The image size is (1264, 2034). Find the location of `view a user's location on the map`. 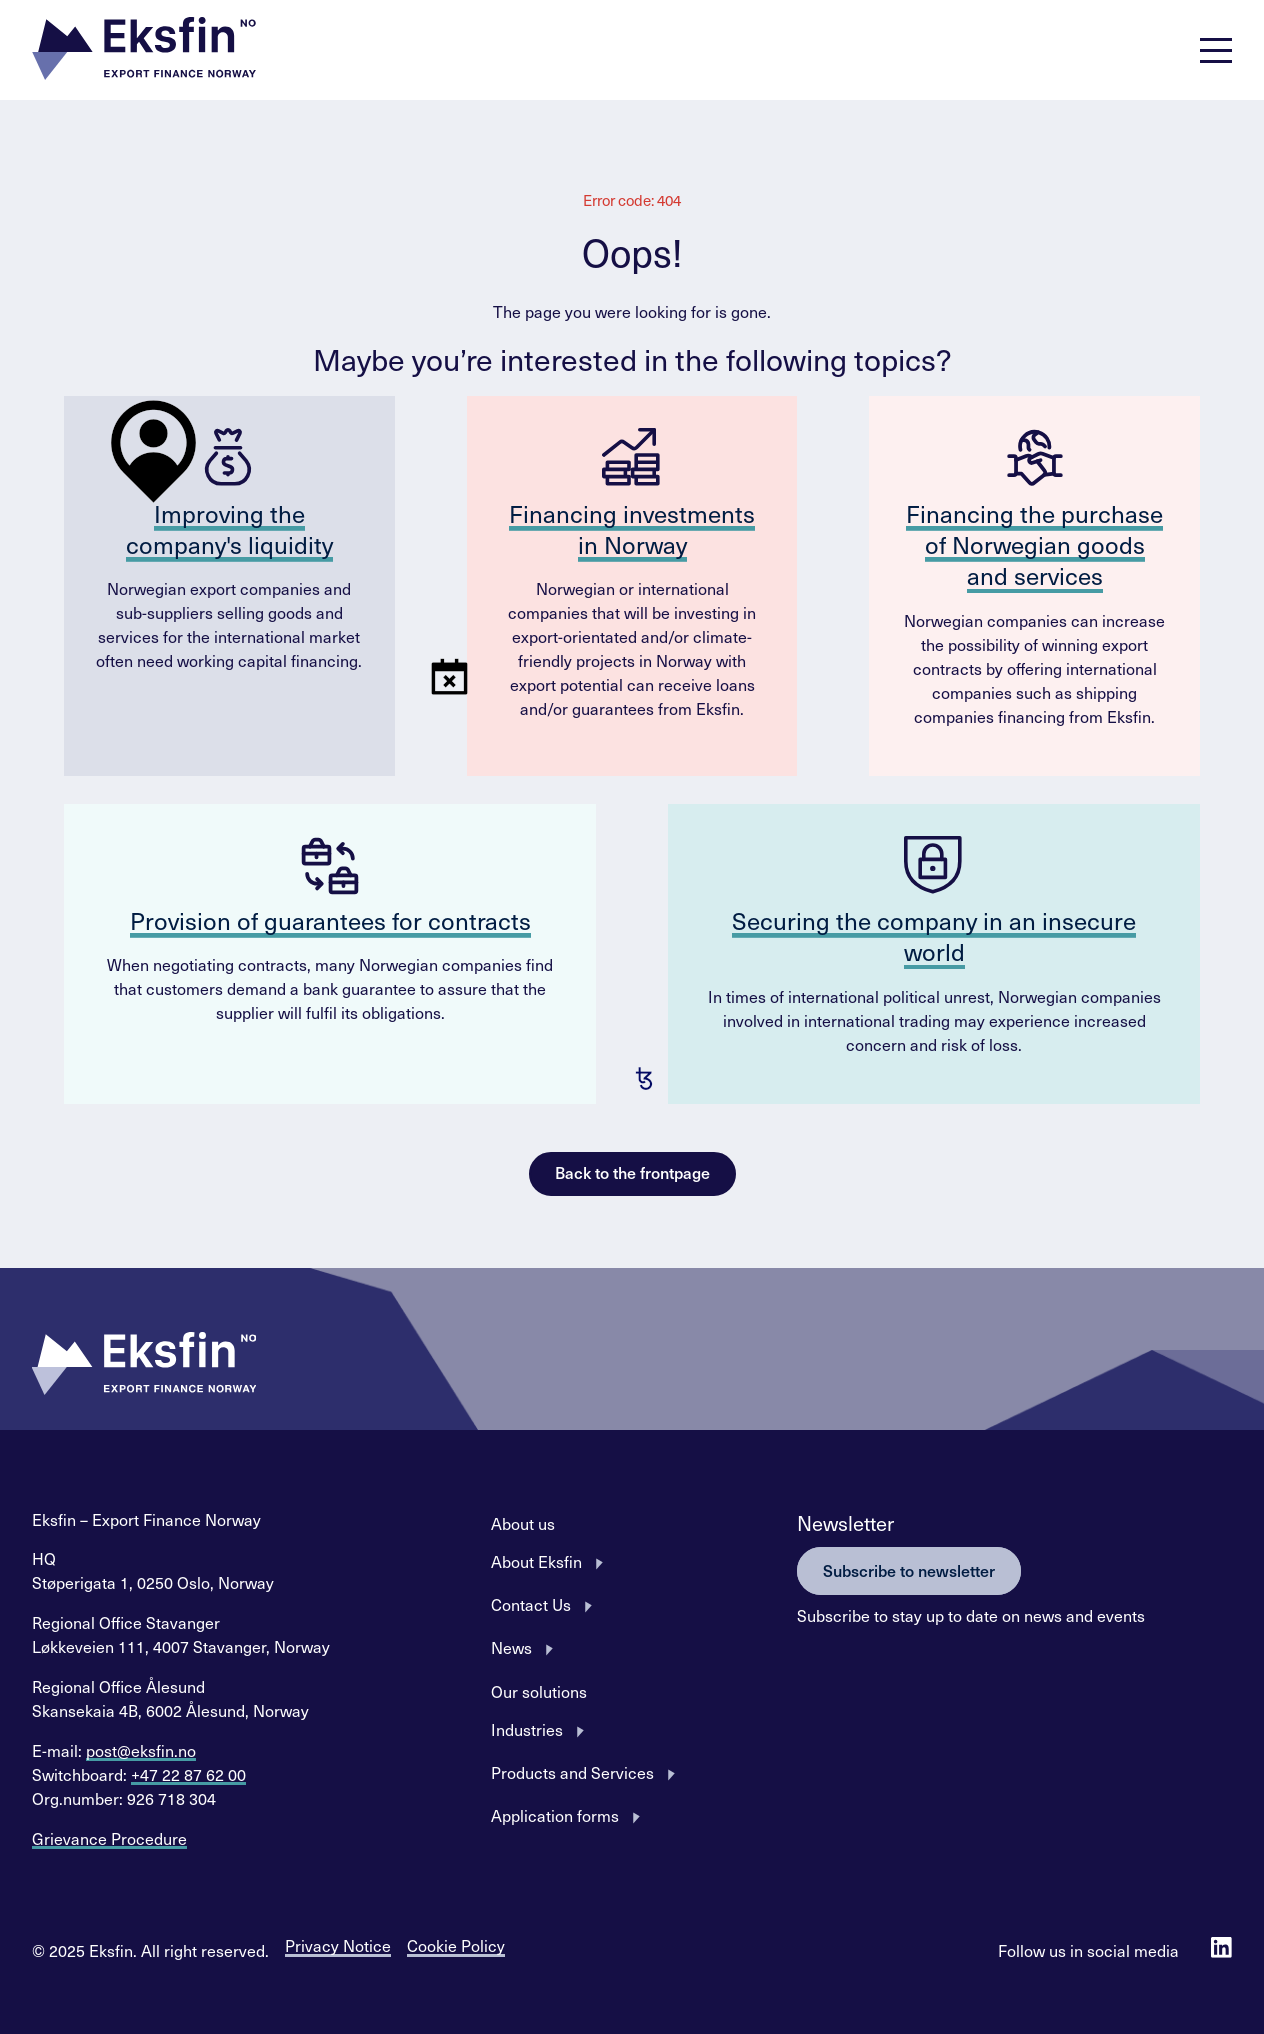

view a user's location on the map is located at coordinates (153, 447).